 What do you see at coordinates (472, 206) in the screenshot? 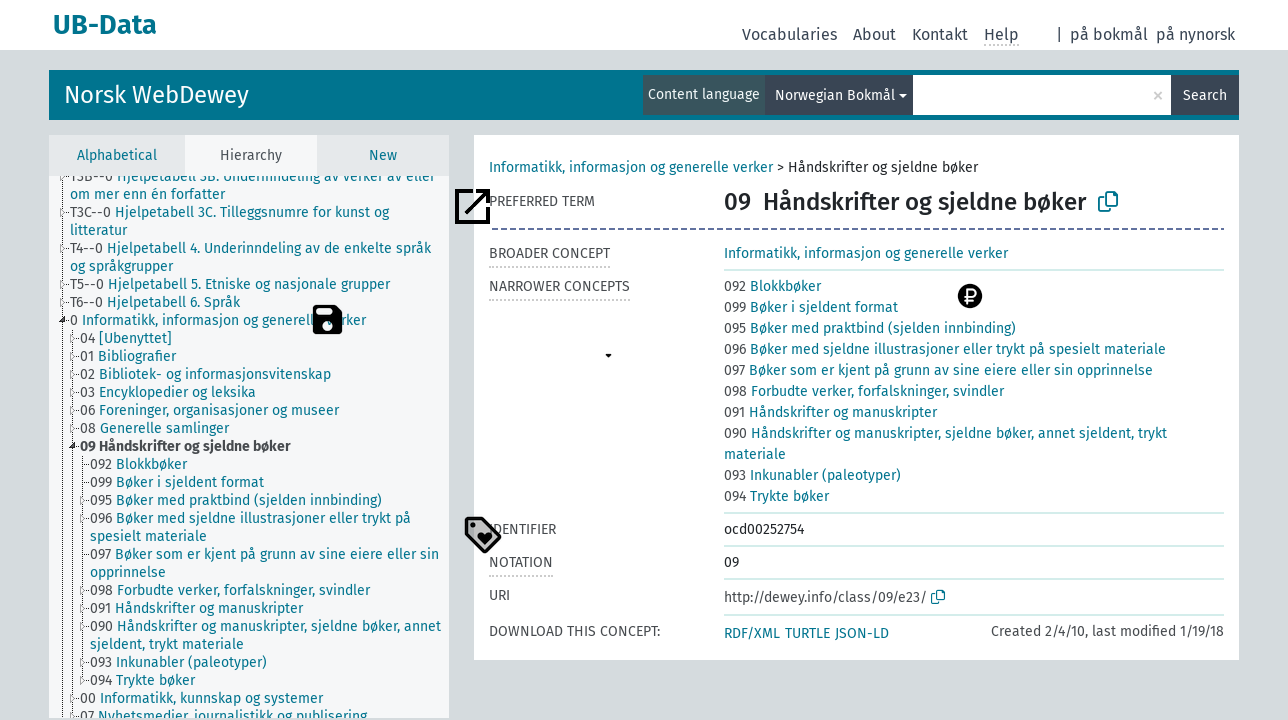
I see `open link in a new tab or window` at bounding box center [472, 206].